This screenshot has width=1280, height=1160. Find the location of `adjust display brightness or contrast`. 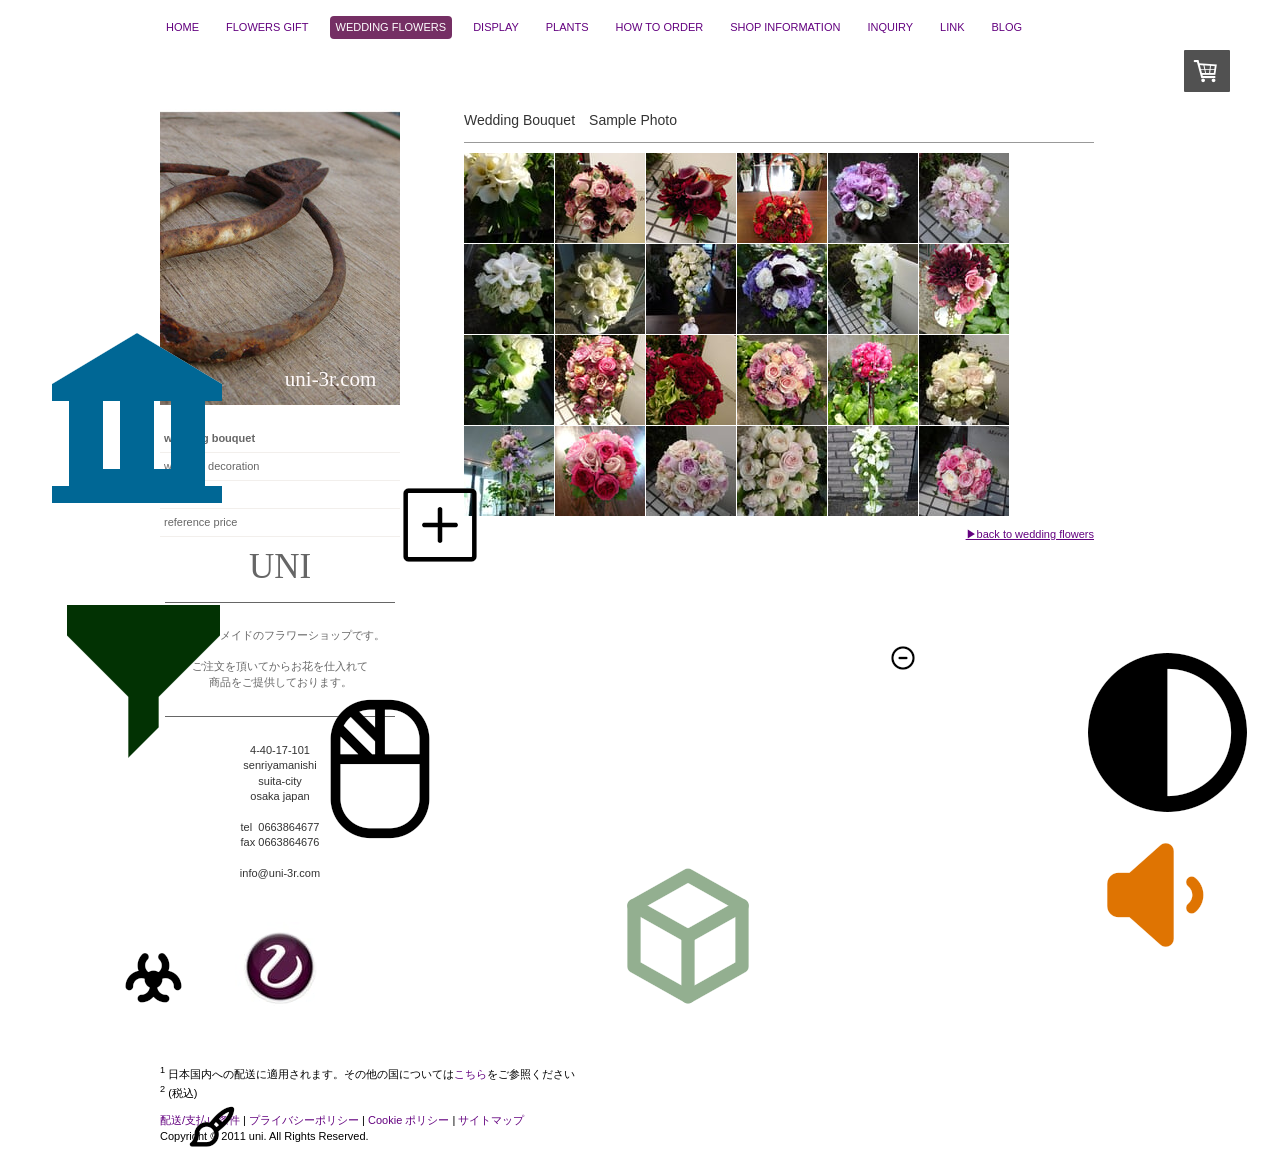

adjust display brightness or contrast is located at coordinates (1167, 732).